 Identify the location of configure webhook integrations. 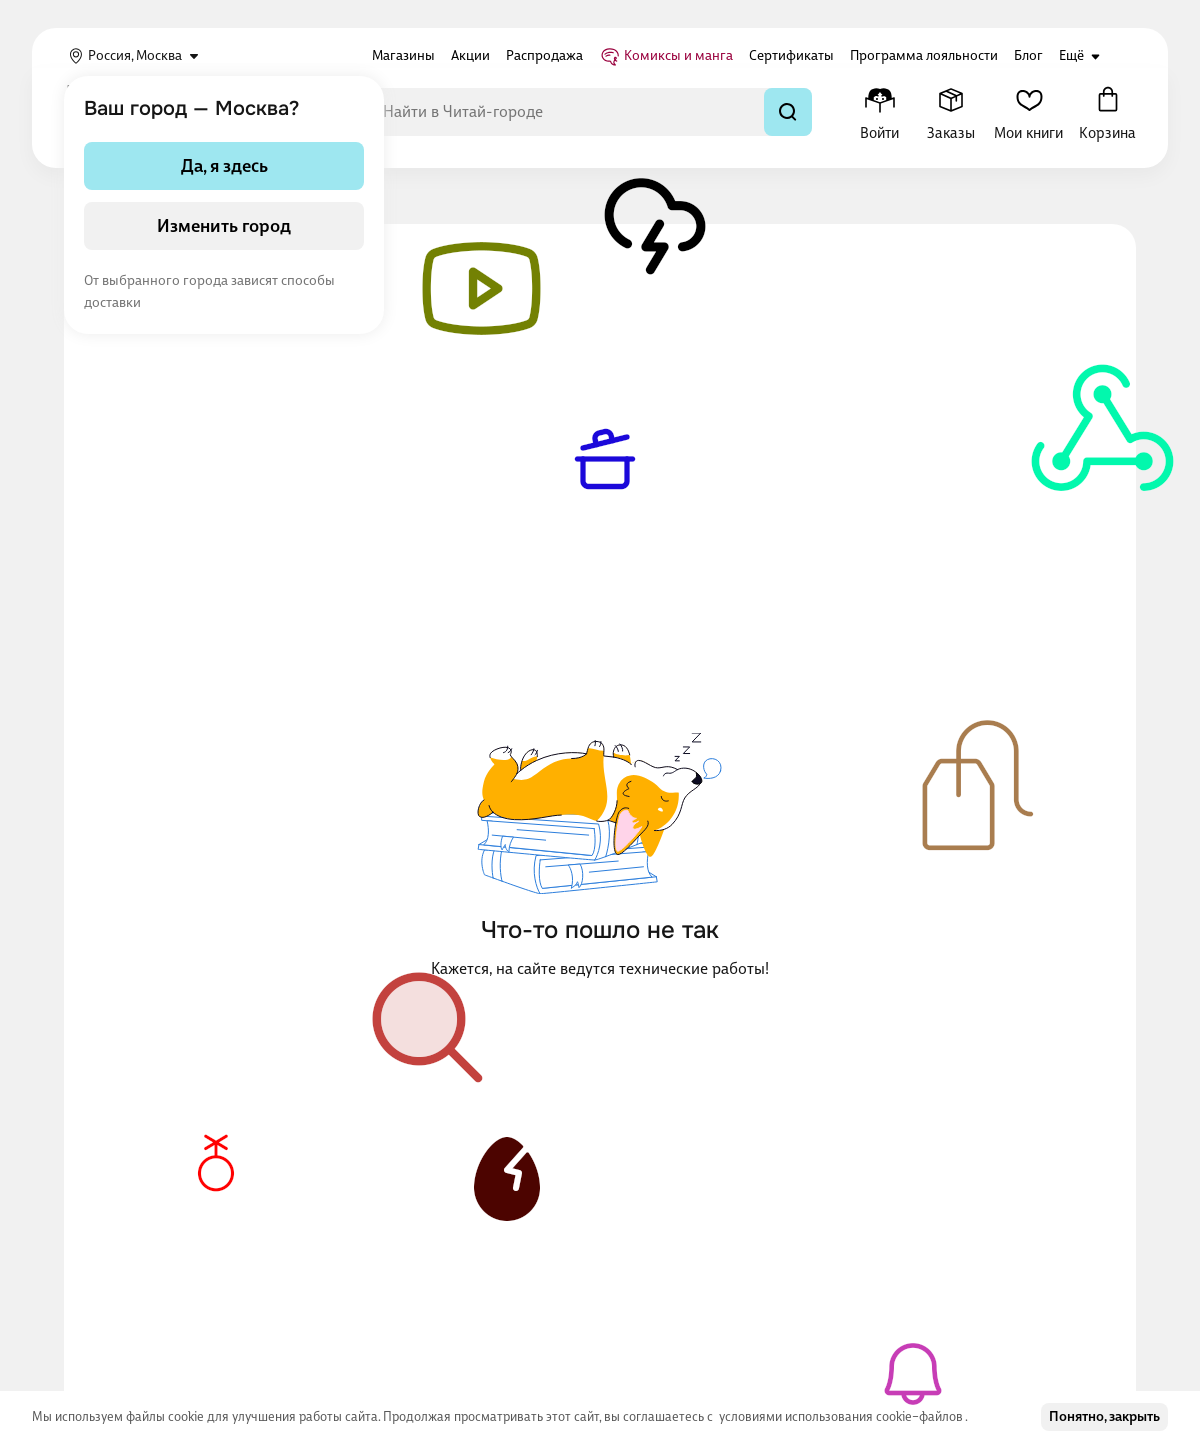
(1102, 435).